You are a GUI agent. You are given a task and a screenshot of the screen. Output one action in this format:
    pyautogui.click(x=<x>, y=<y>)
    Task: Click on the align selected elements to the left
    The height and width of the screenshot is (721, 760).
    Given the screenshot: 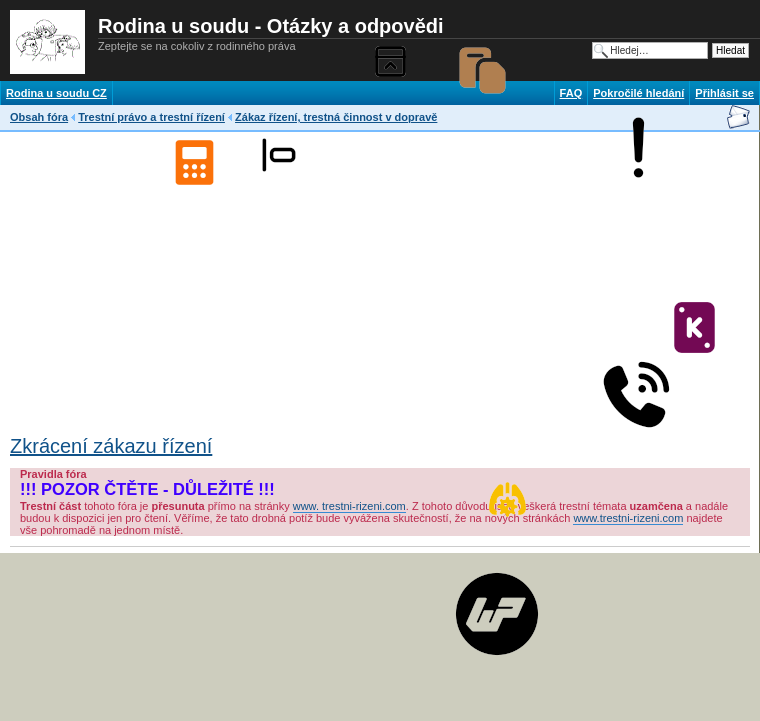 What is the action you would take?
    pyautogui.click(x=279, y=155)
    